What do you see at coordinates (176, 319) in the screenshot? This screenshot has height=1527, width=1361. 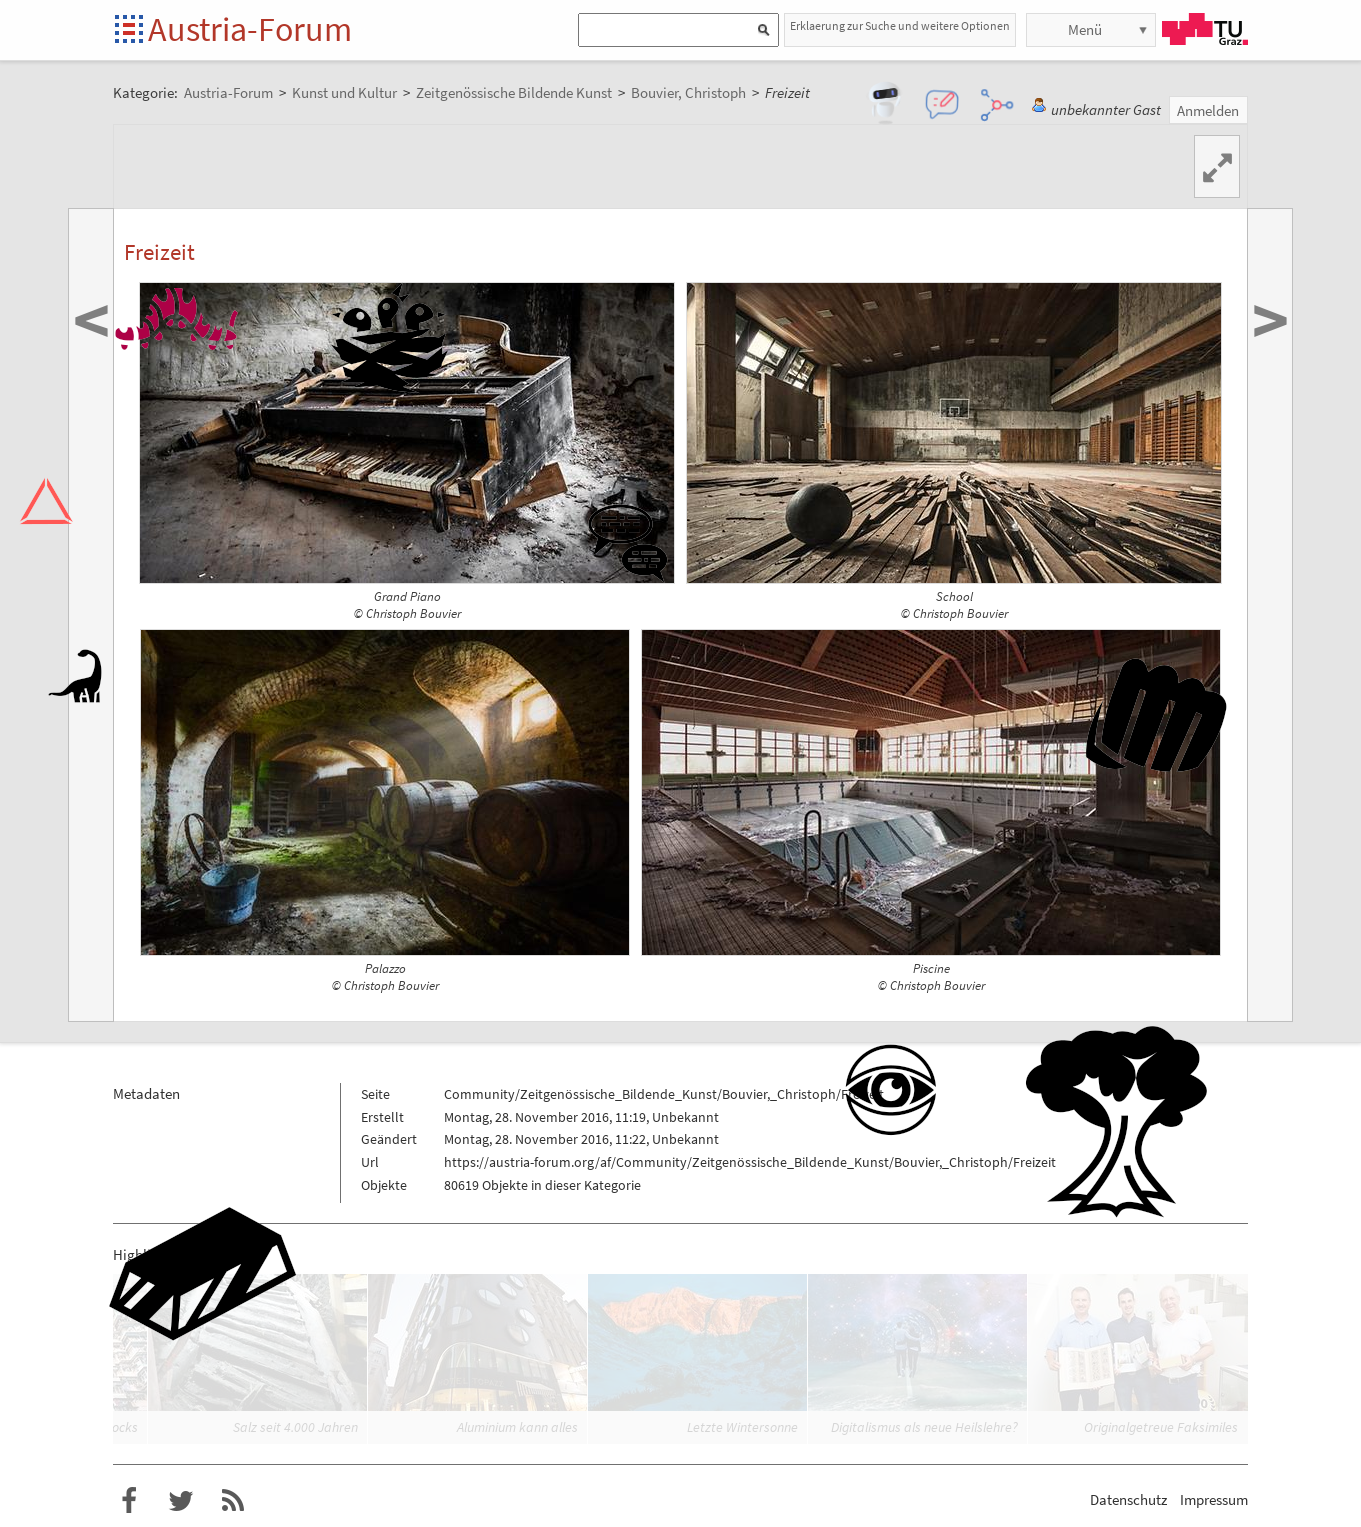 I see `view garden pests or insects in a nature game` at bounding box center [176, 319].